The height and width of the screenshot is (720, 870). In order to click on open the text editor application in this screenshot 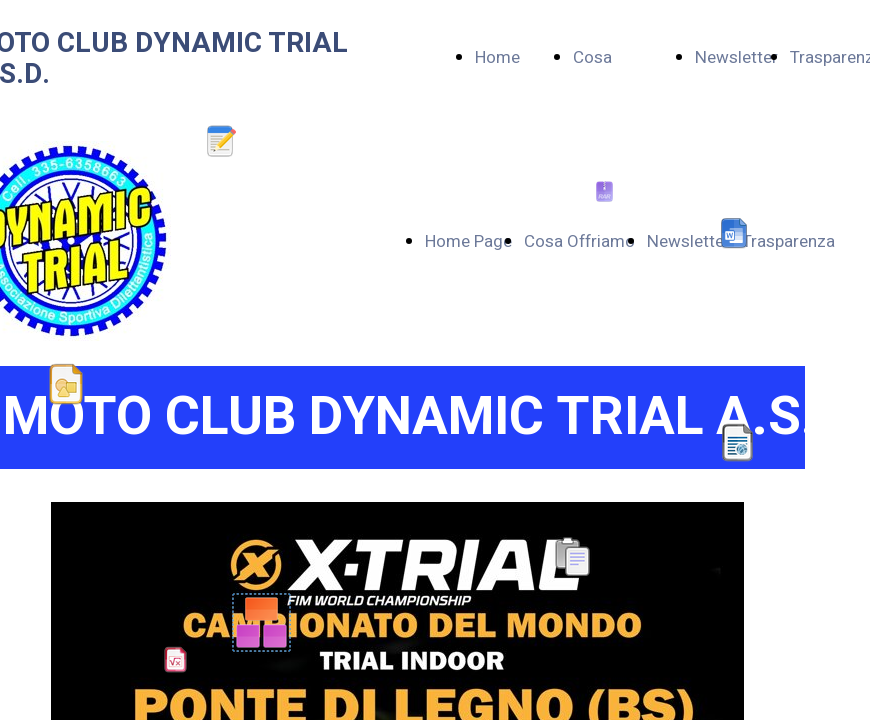, I will do `click(220, 141)`.